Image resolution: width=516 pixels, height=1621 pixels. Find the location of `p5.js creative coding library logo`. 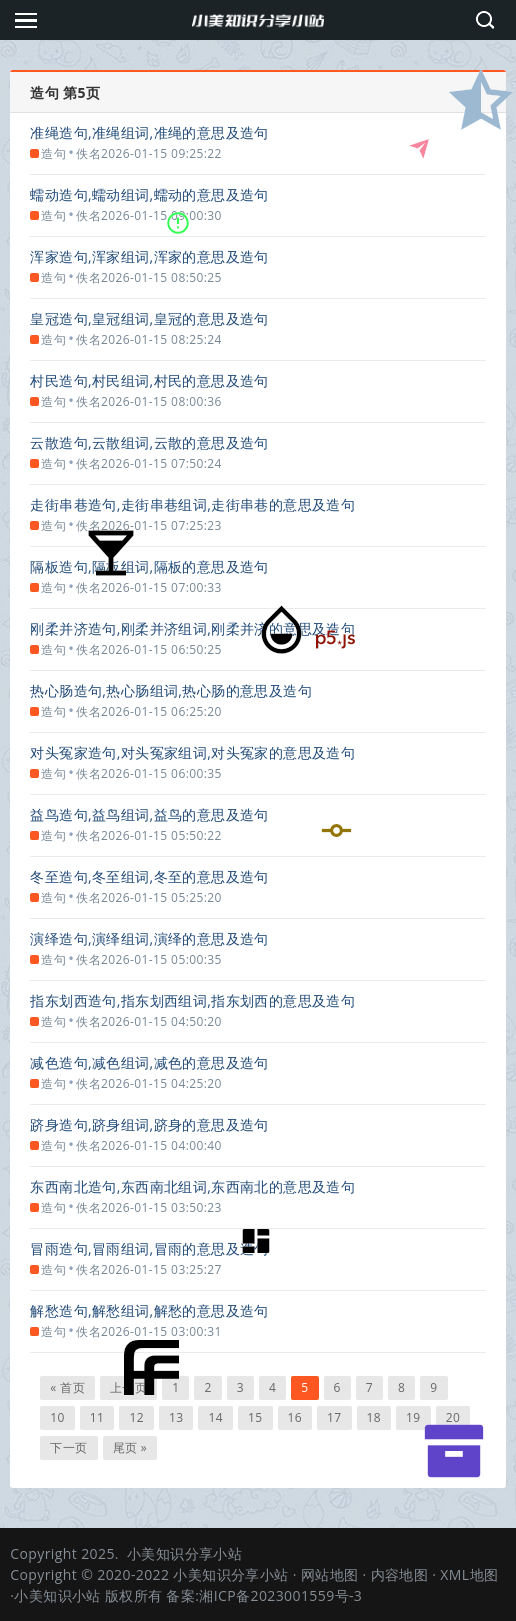

p5.js creative coding library logo is located at coordinates (335, 639).